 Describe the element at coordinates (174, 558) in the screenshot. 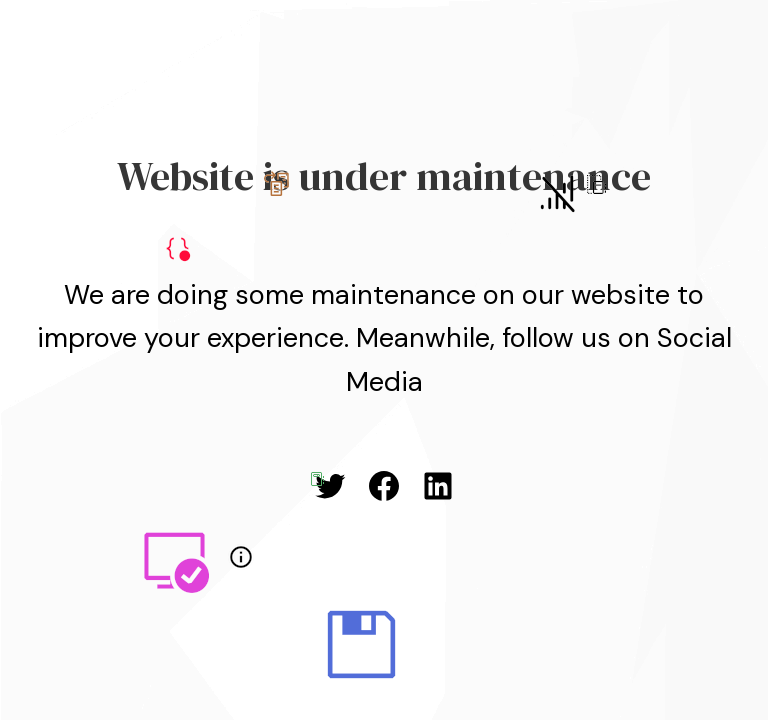

I see `indicates virtual machine is running` at that location.